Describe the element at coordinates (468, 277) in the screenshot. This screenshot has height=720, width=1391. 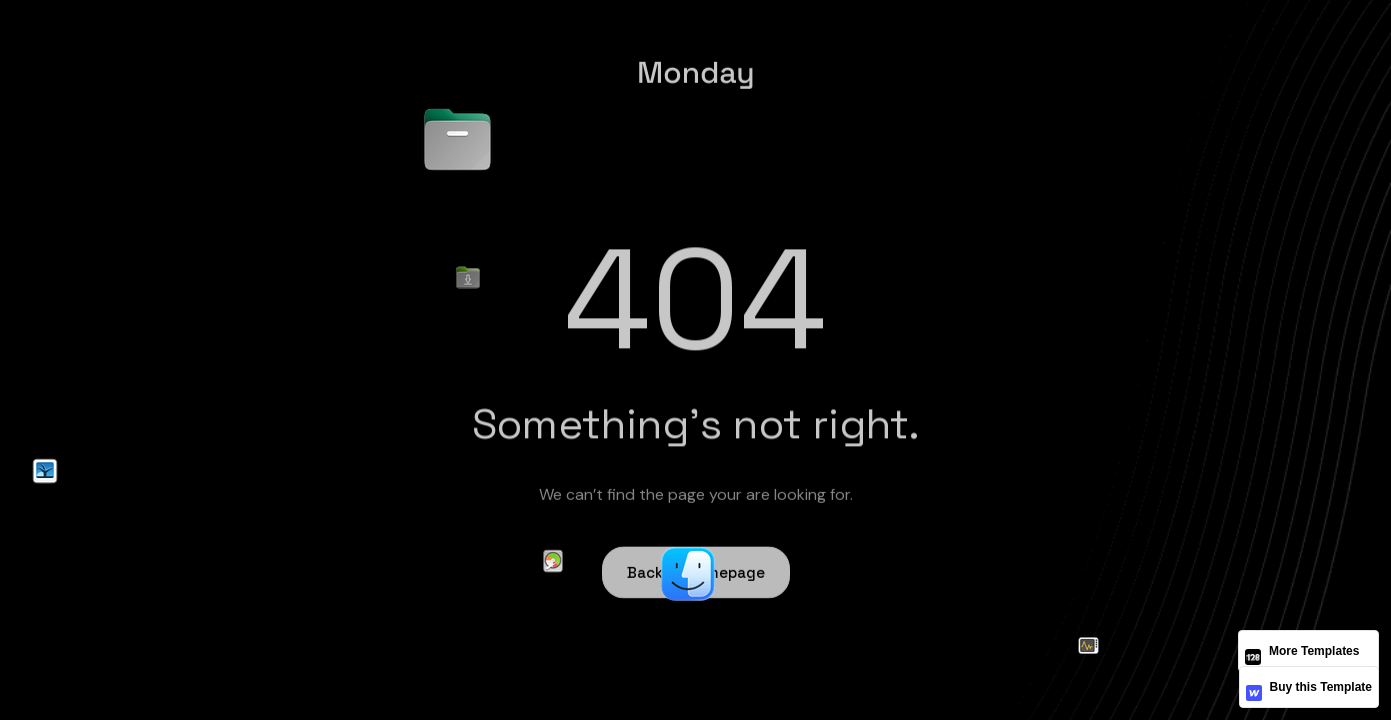
I see `access your downloads folder` at that location.